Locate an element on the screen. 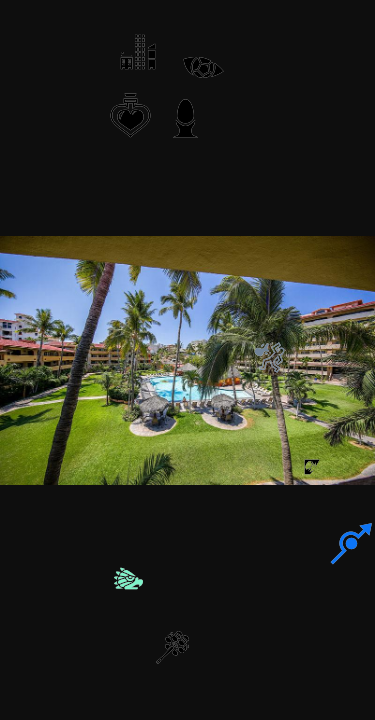  indicates a crime scene or murder mystery game element is located at coordinates (269, 357).